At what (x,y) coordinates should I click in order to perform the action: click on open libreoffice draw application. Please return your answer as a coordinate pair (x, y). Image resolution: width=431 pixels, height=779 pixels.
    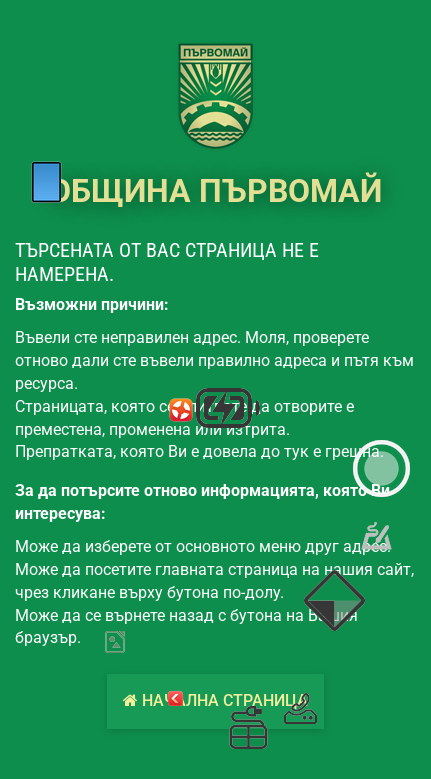
    Looking at the image, I should click on (115, 642).